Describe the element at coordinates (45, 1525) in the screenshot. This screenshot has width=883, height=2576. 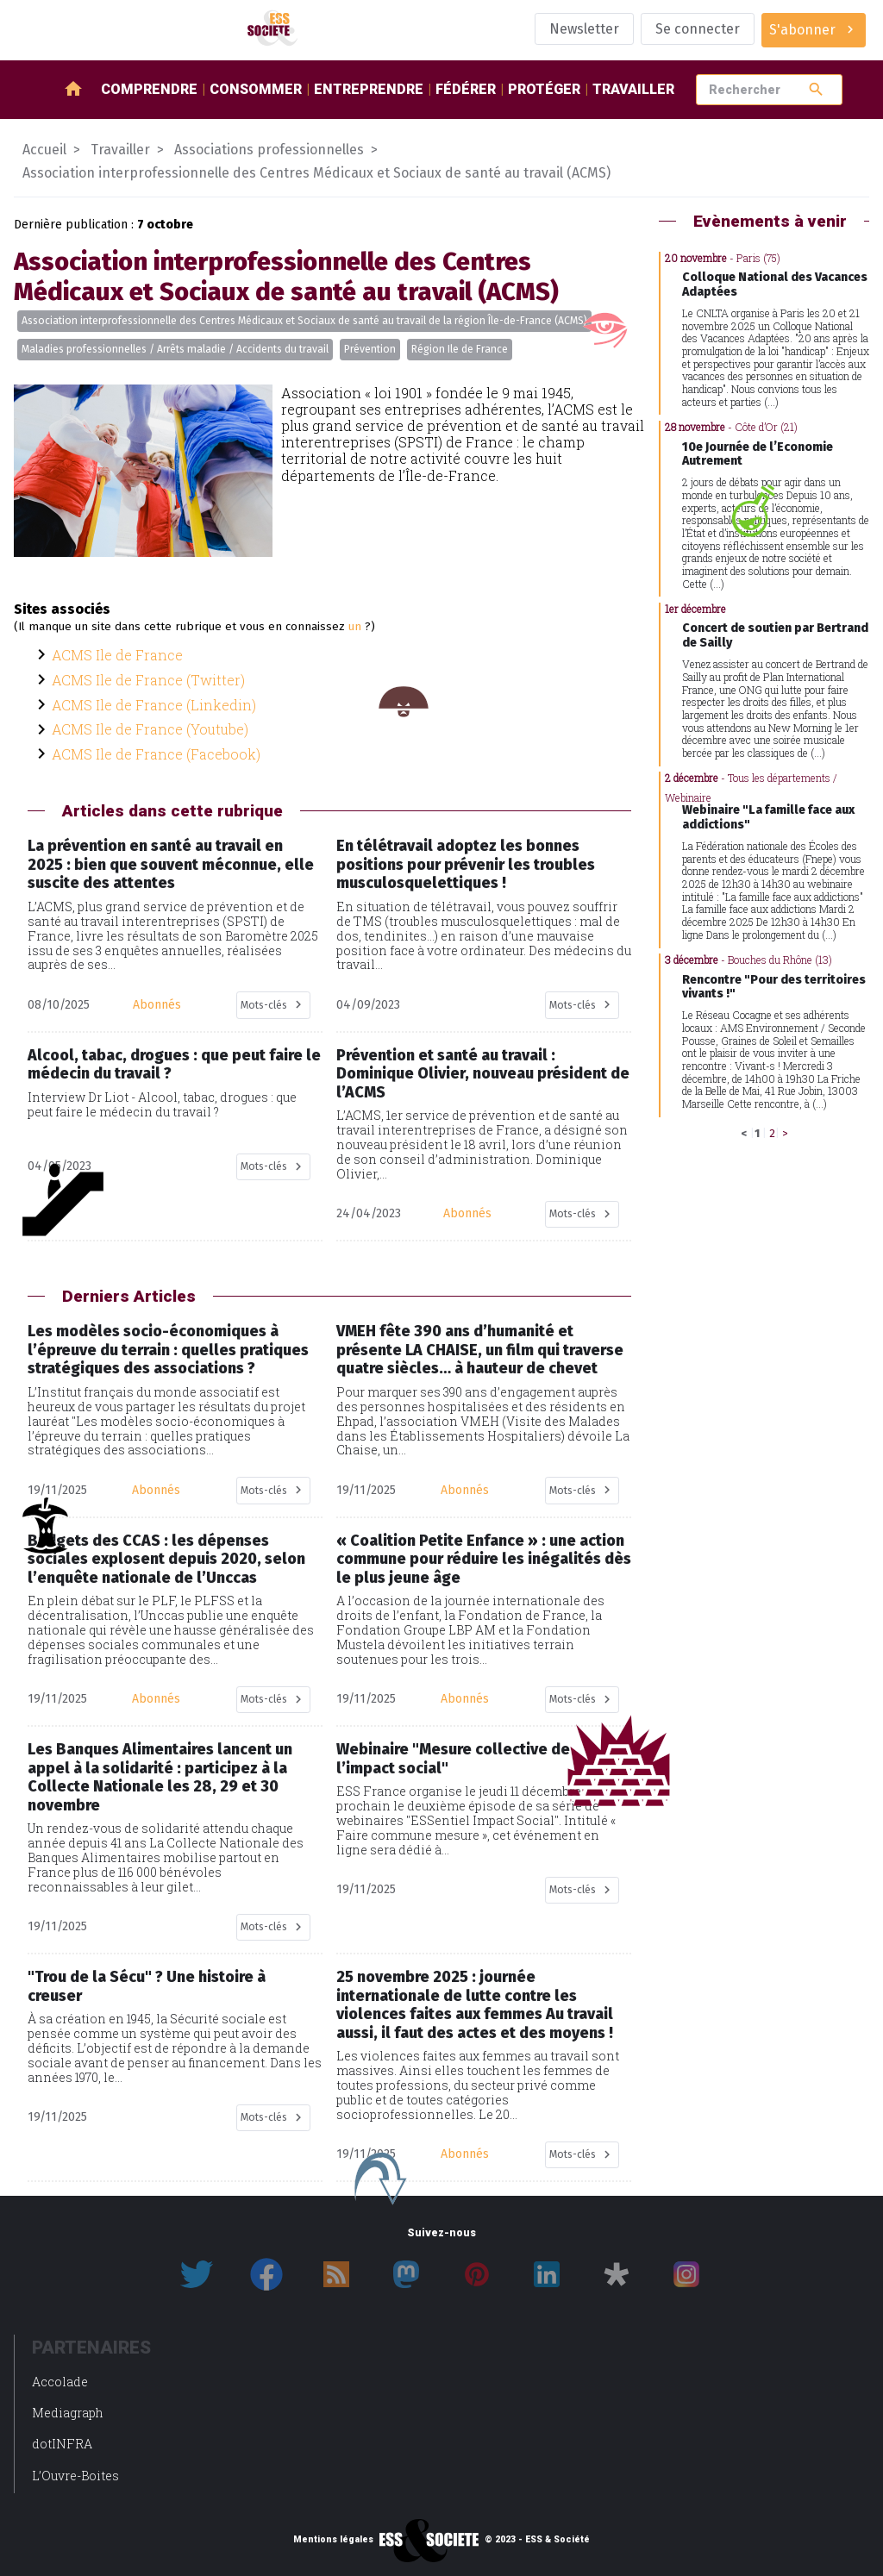
I see `indicates food waste or compost category` at that location.